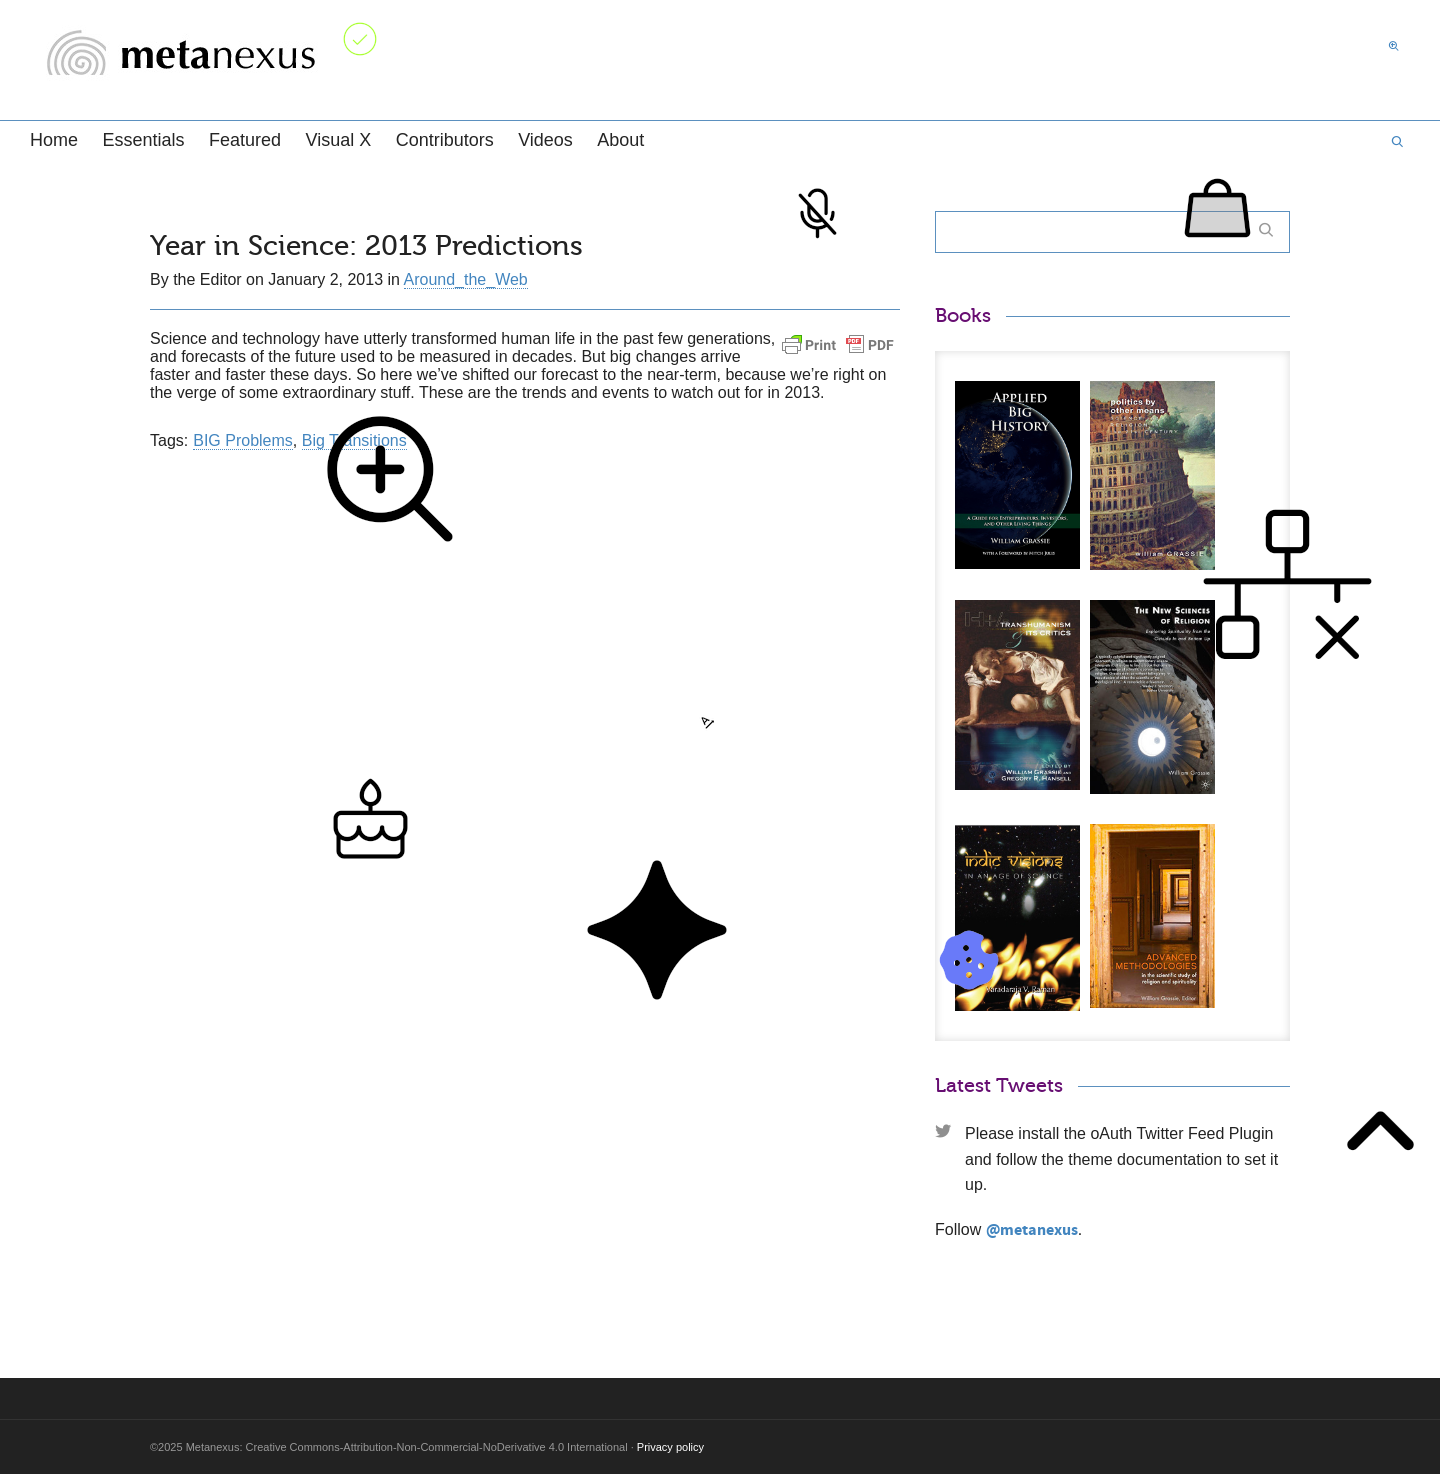 This screenshot has height=1474, width=1440. What do you see at coordinates (707, 722) in the screenshot?
I see `rotate text at an upward angle` at bounding box center [707, 722].